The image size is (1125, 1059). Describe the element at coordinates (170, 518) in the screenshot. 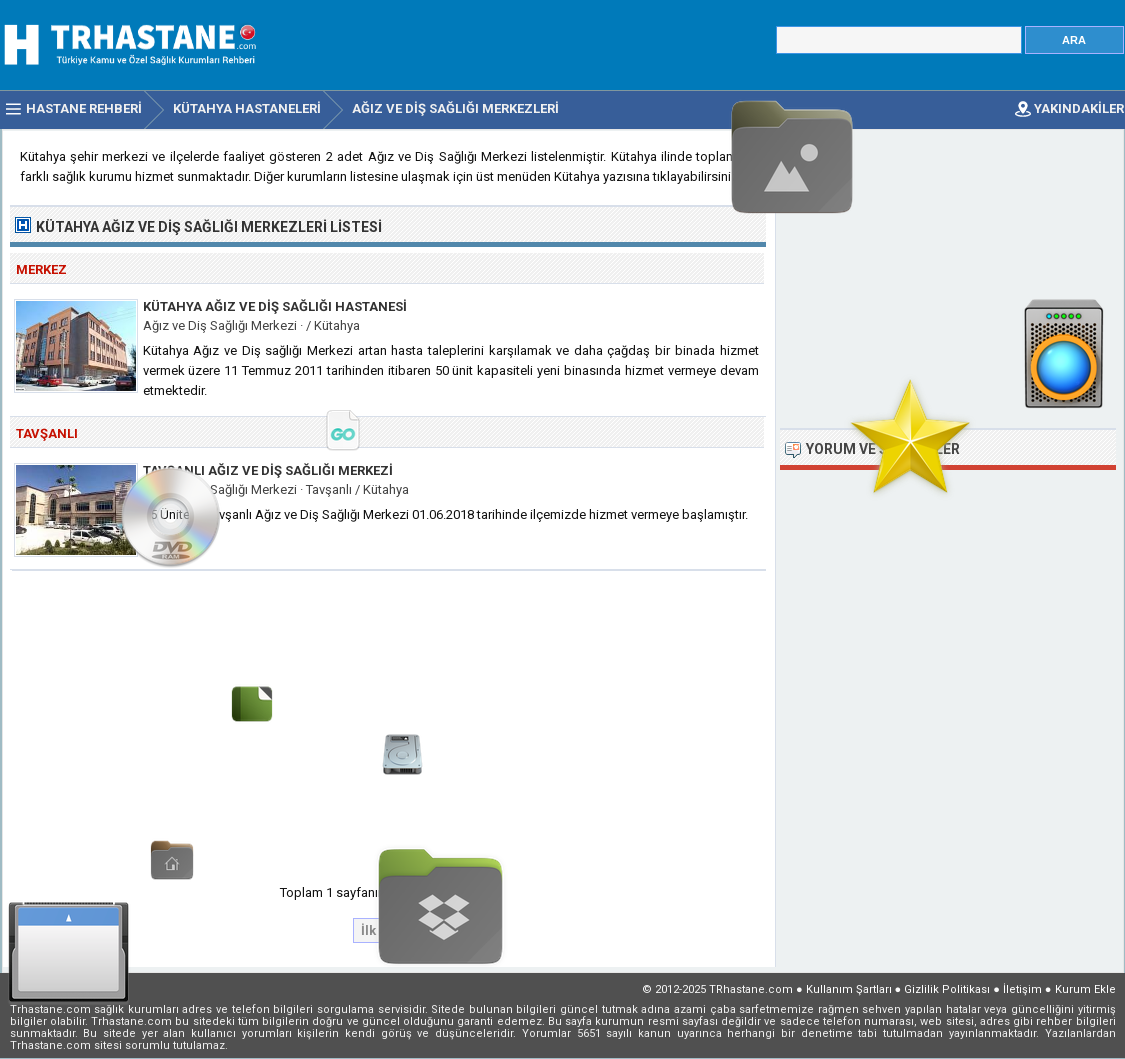

I see `indicates a DVD-RAM disc in the system` at that location.